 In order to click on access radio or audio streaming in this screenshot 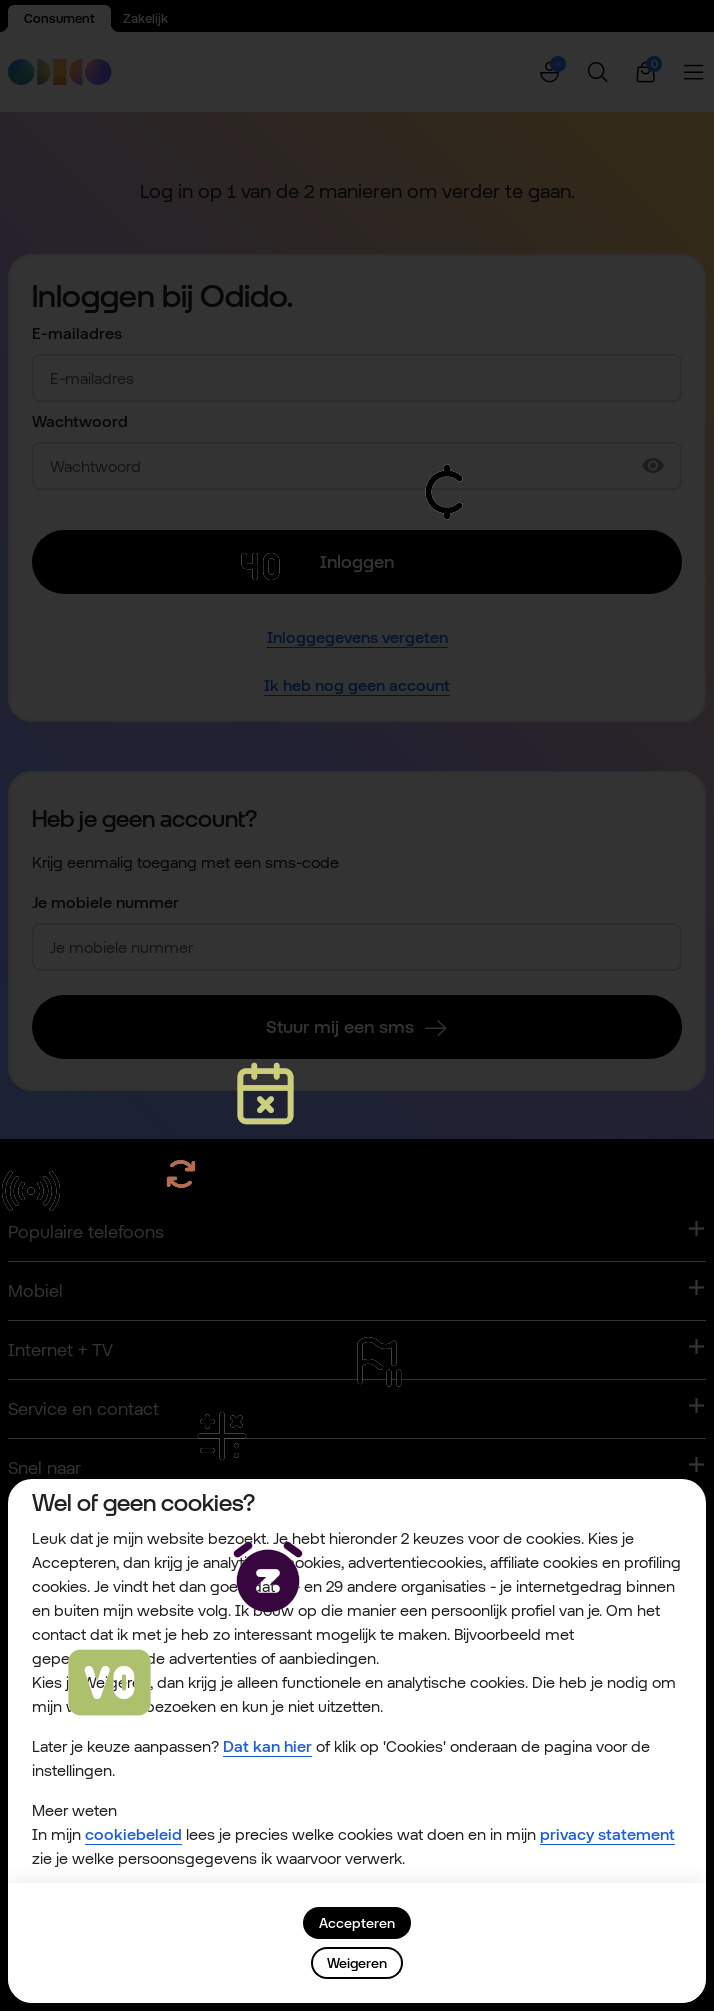, I will do `click(31, 1191)`.